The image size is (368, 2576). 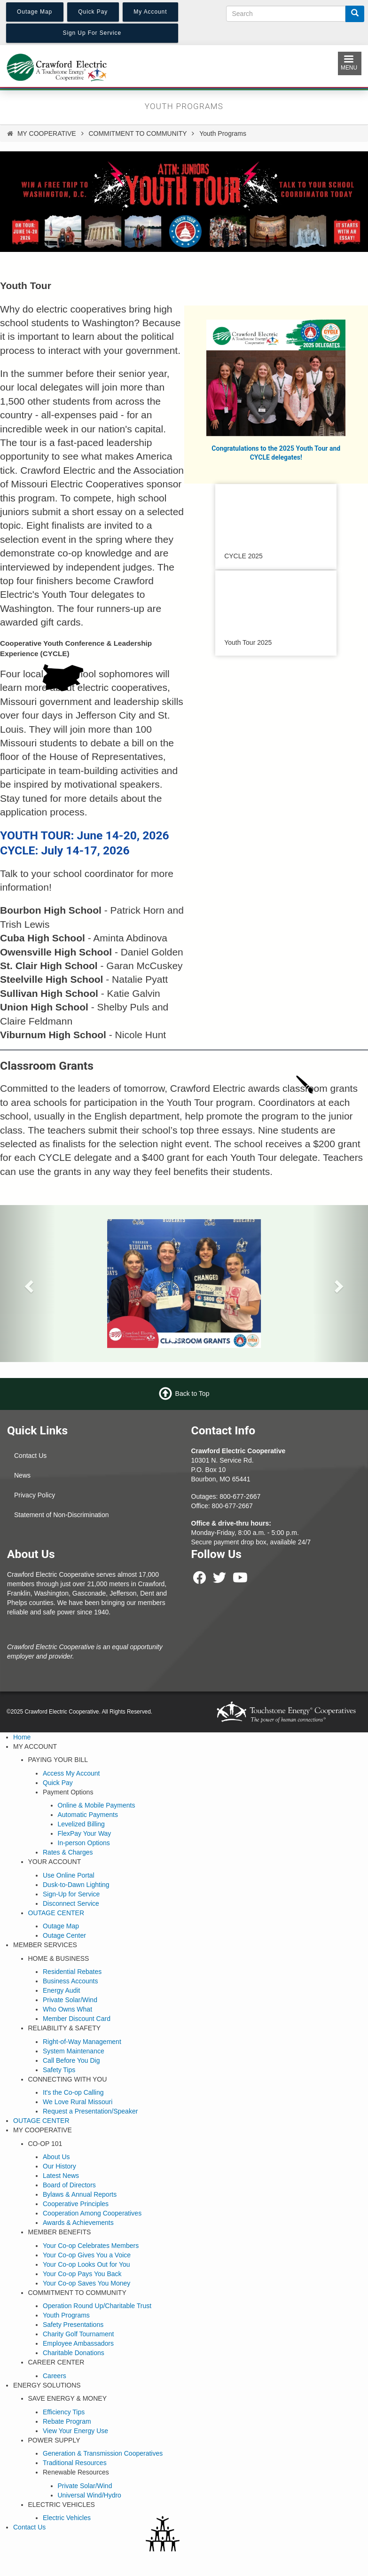 I want to click on access drawing or painting tools, so click(x=305, y=1084).